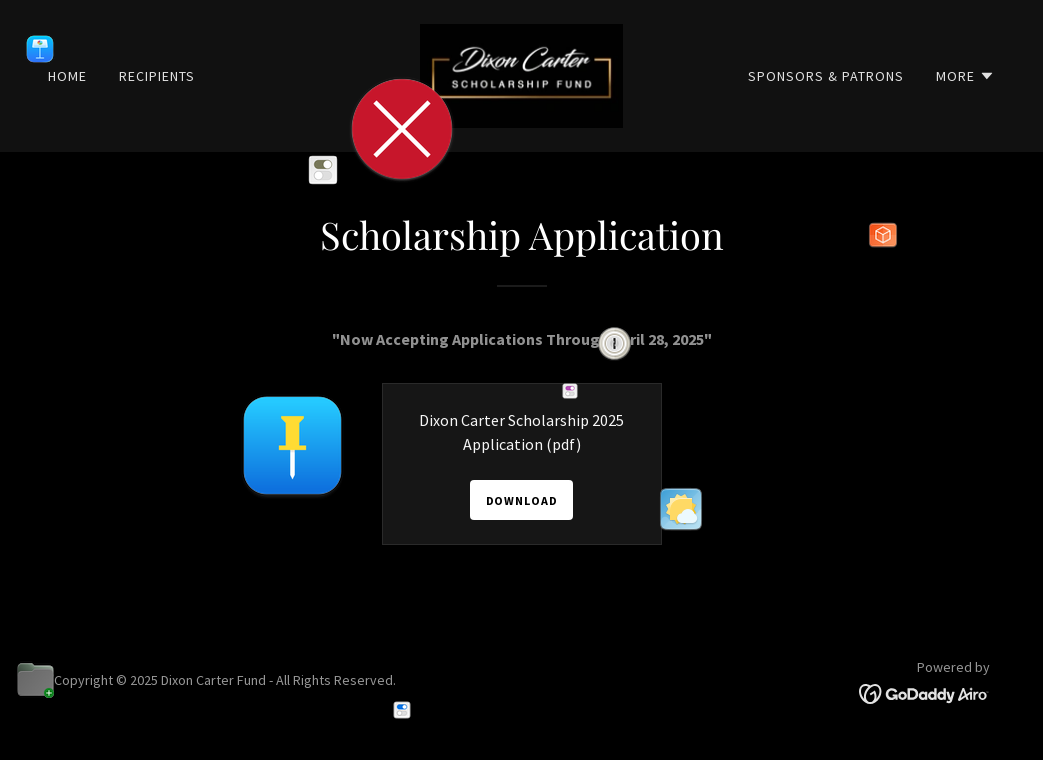 The image size is (1043, 760). I want to click on a binary STL 3D model file, so click(883, 234).